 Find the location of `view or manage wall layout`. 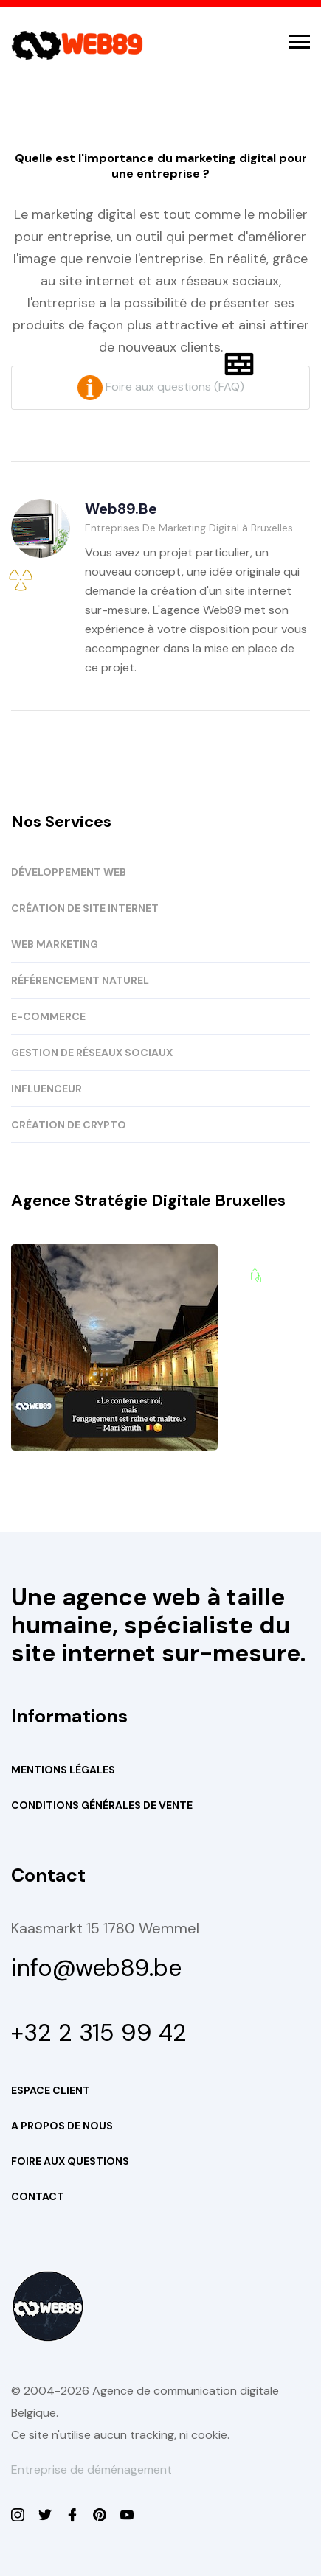

view or manage wall layout is located at coordinates (239, 364).